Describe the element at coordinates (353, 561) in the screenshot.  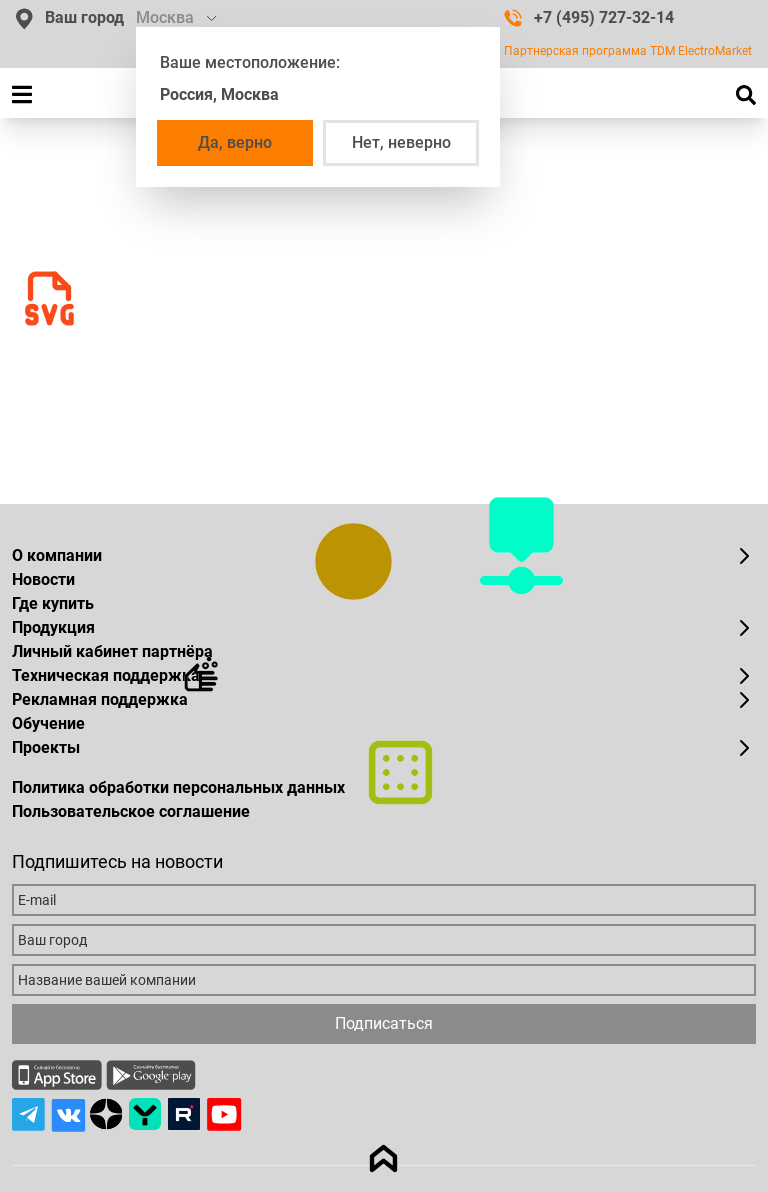
I see `start recording audio or video` at that location.